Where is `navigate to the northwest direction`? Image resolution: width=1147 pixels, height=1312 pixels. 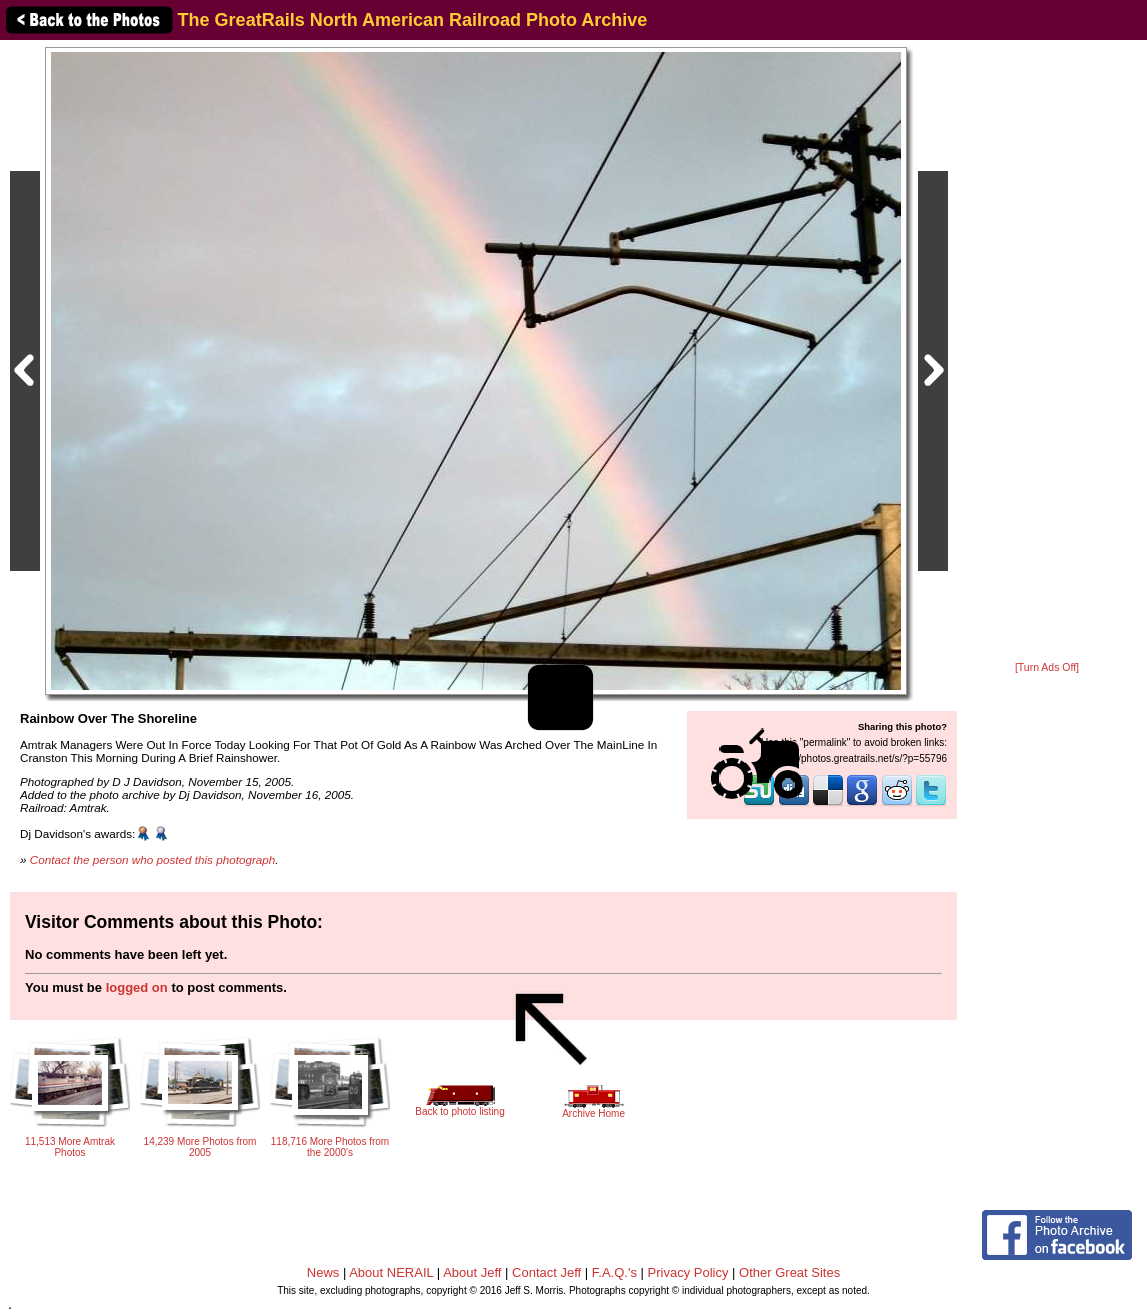
navigate to the northwest direction is located at coordinates (549, 1027).